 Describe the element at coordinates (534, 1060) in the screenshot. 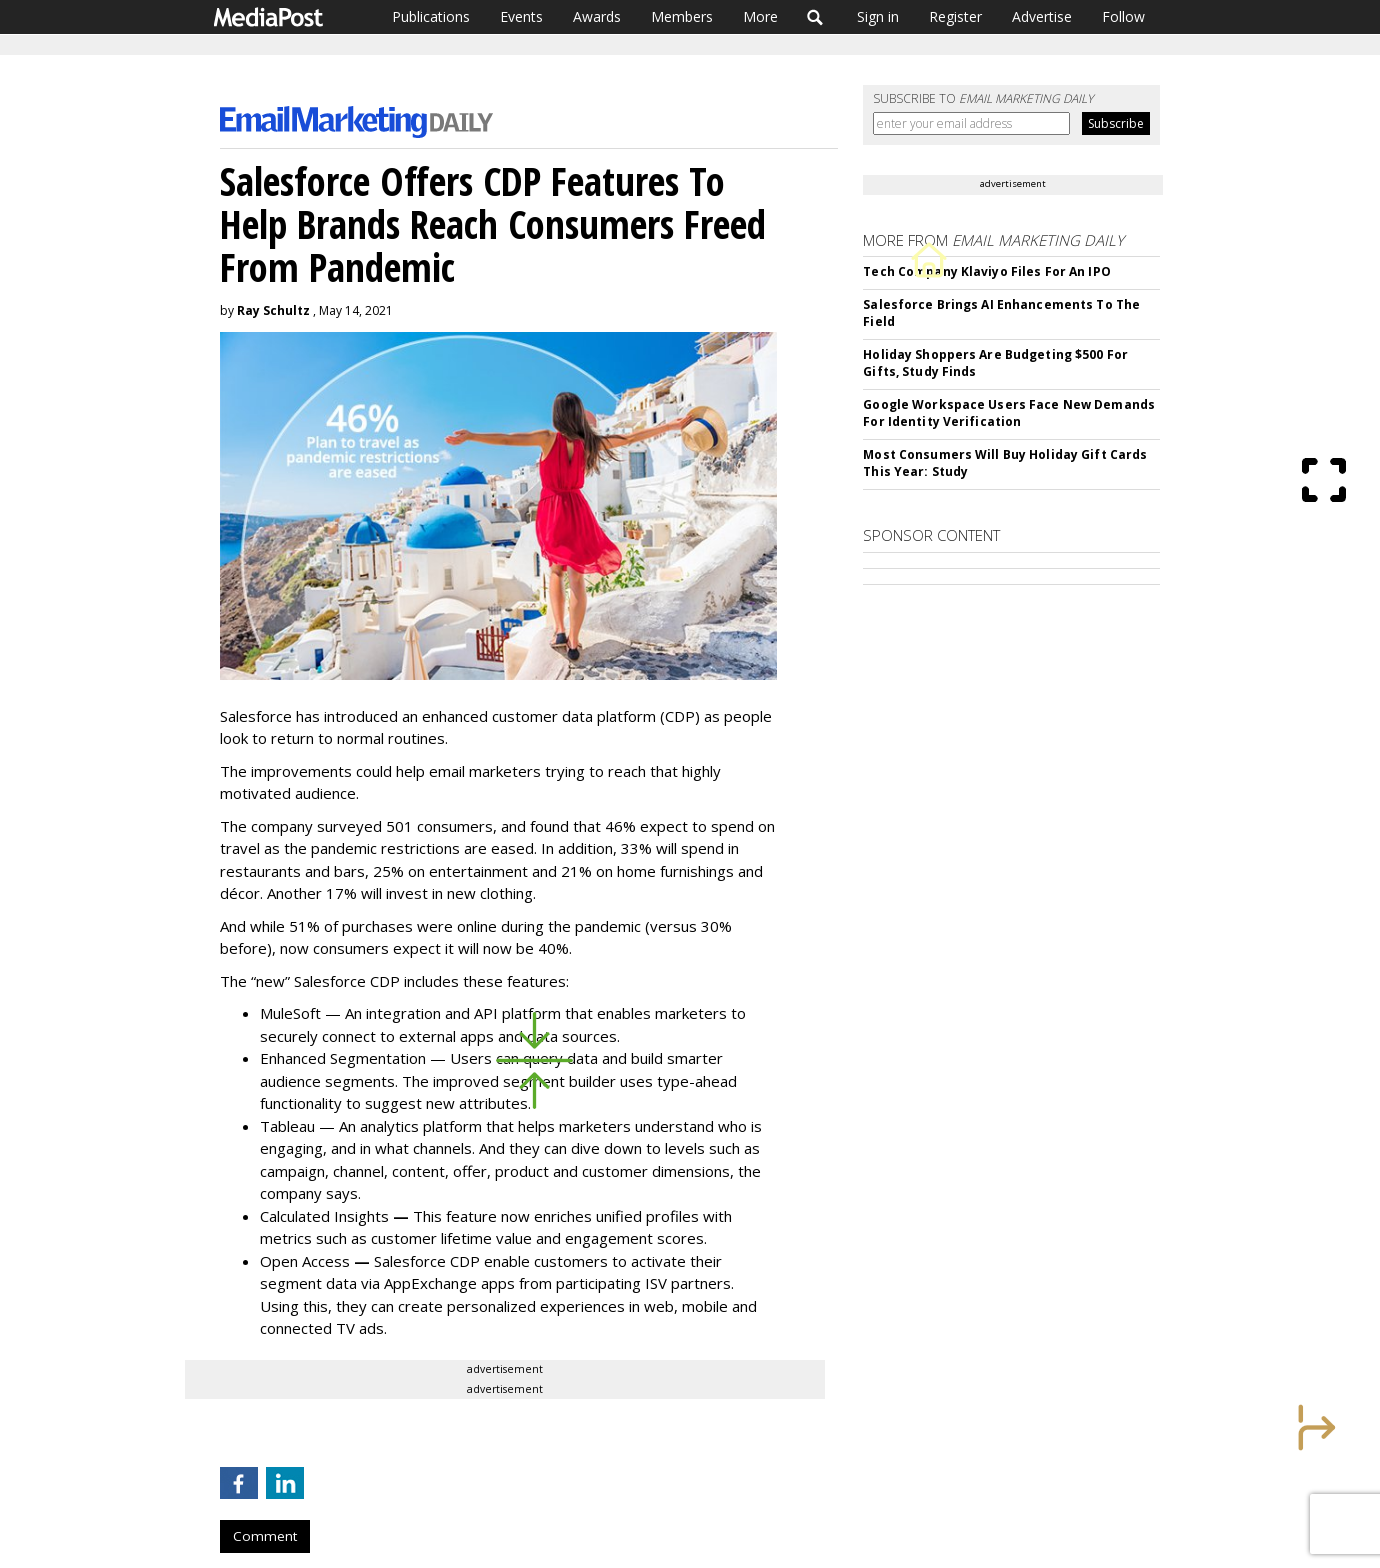

I see `collapse or minimize vertical content` at that location.